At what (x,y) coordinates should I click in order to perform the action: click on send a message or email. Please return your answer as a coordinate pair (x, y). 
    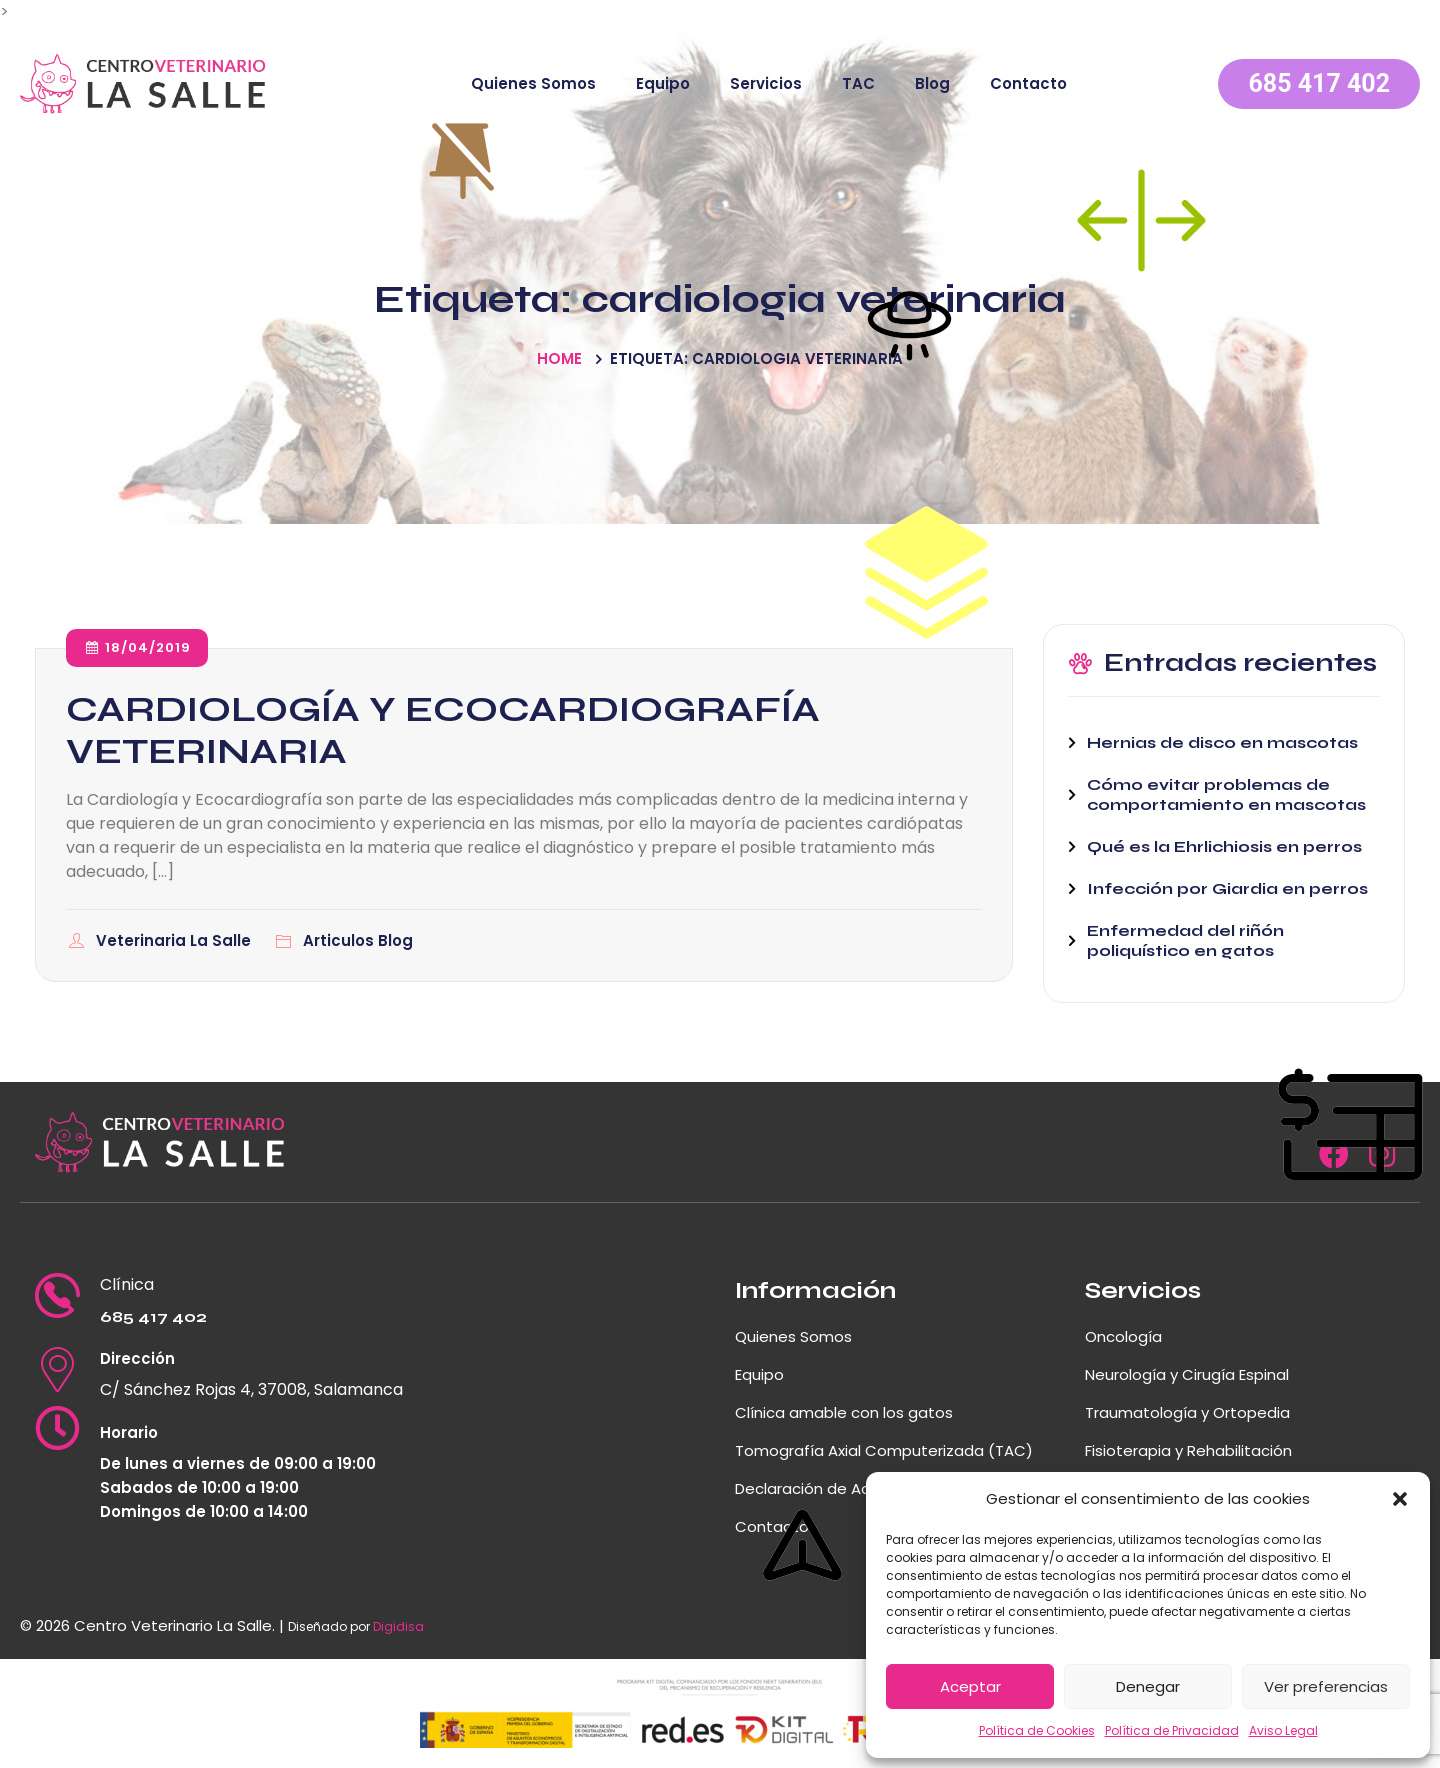
    Looking at the image, I should click on (802, 1546).